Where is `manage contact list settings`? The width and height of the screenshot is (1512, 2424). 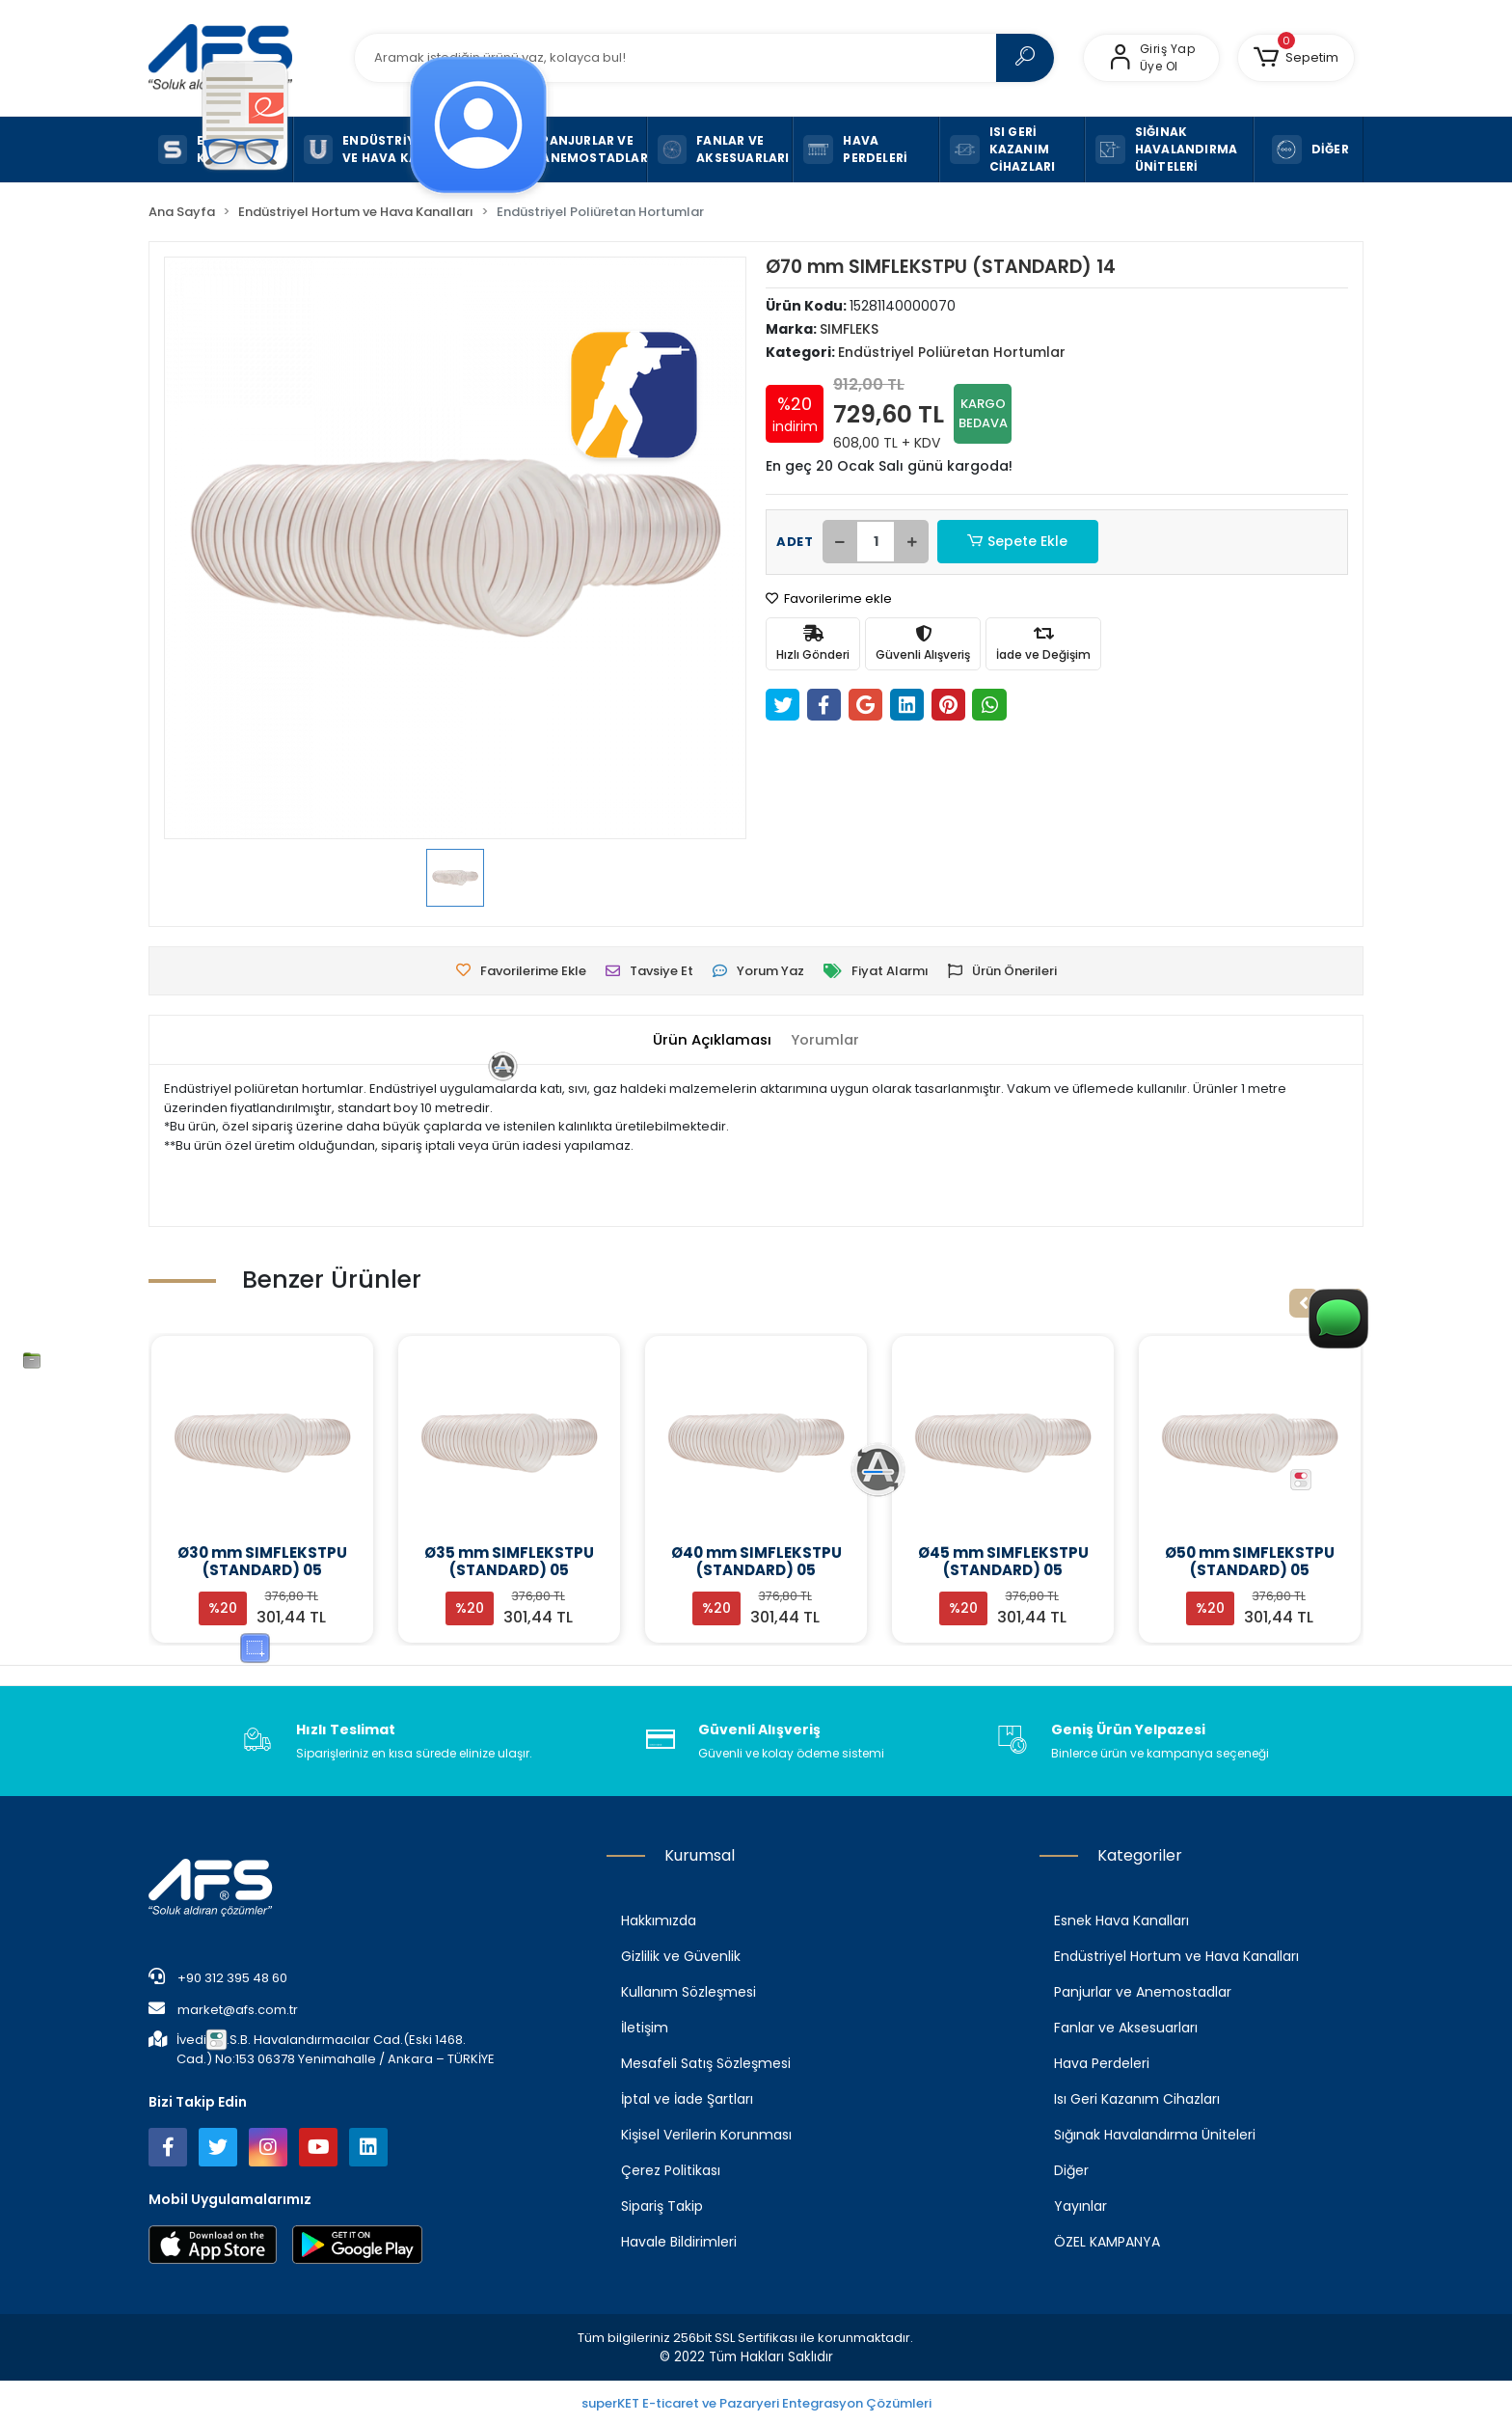 manage contact list settings is located at coordinates (478, 127).